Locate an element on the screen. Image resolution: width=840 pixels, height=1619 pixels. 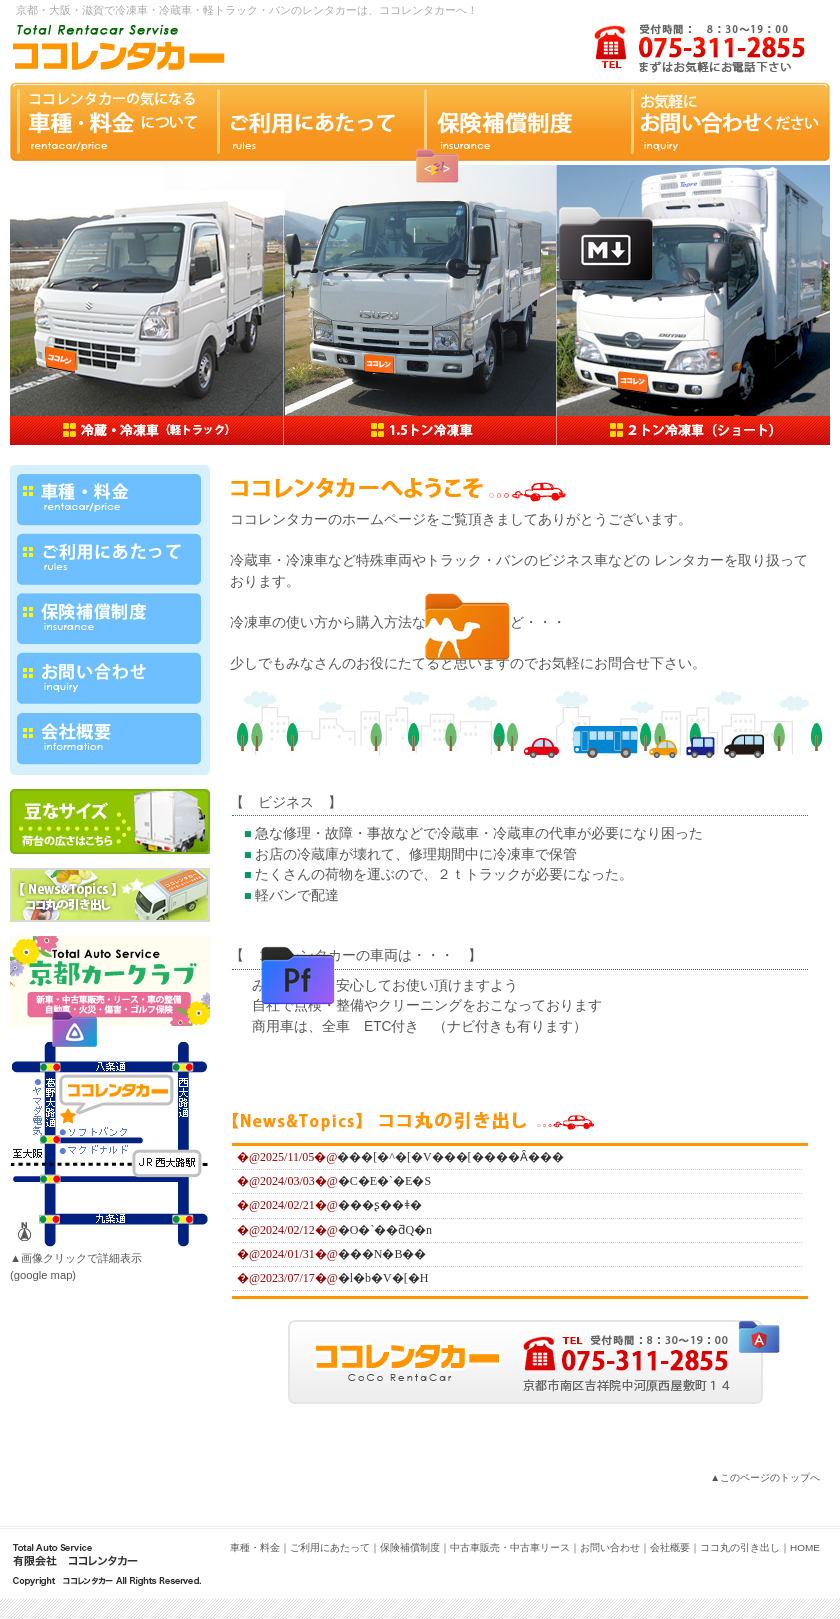
folder containing OCaml programming files is located at coordinates (467, 629).